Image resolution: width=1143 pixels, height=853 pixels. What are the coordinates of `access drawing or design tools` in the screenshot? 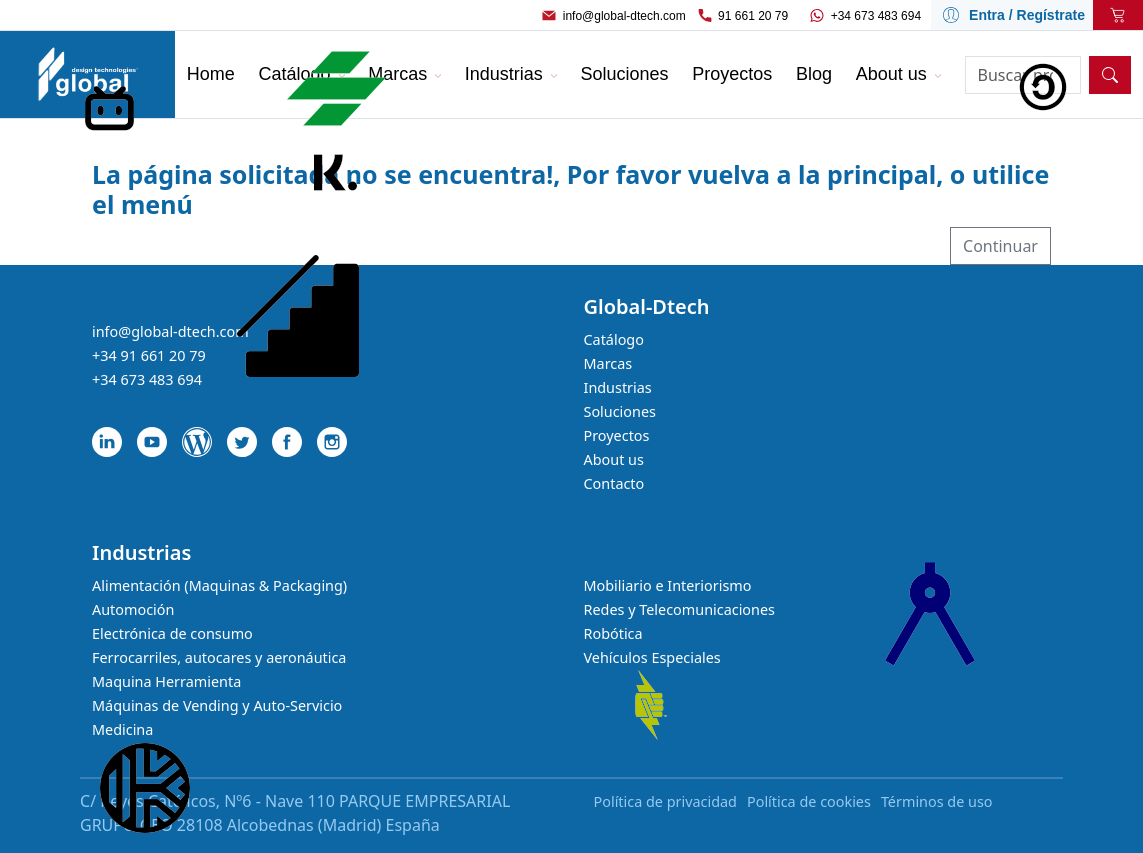 It's located at (930, 613).